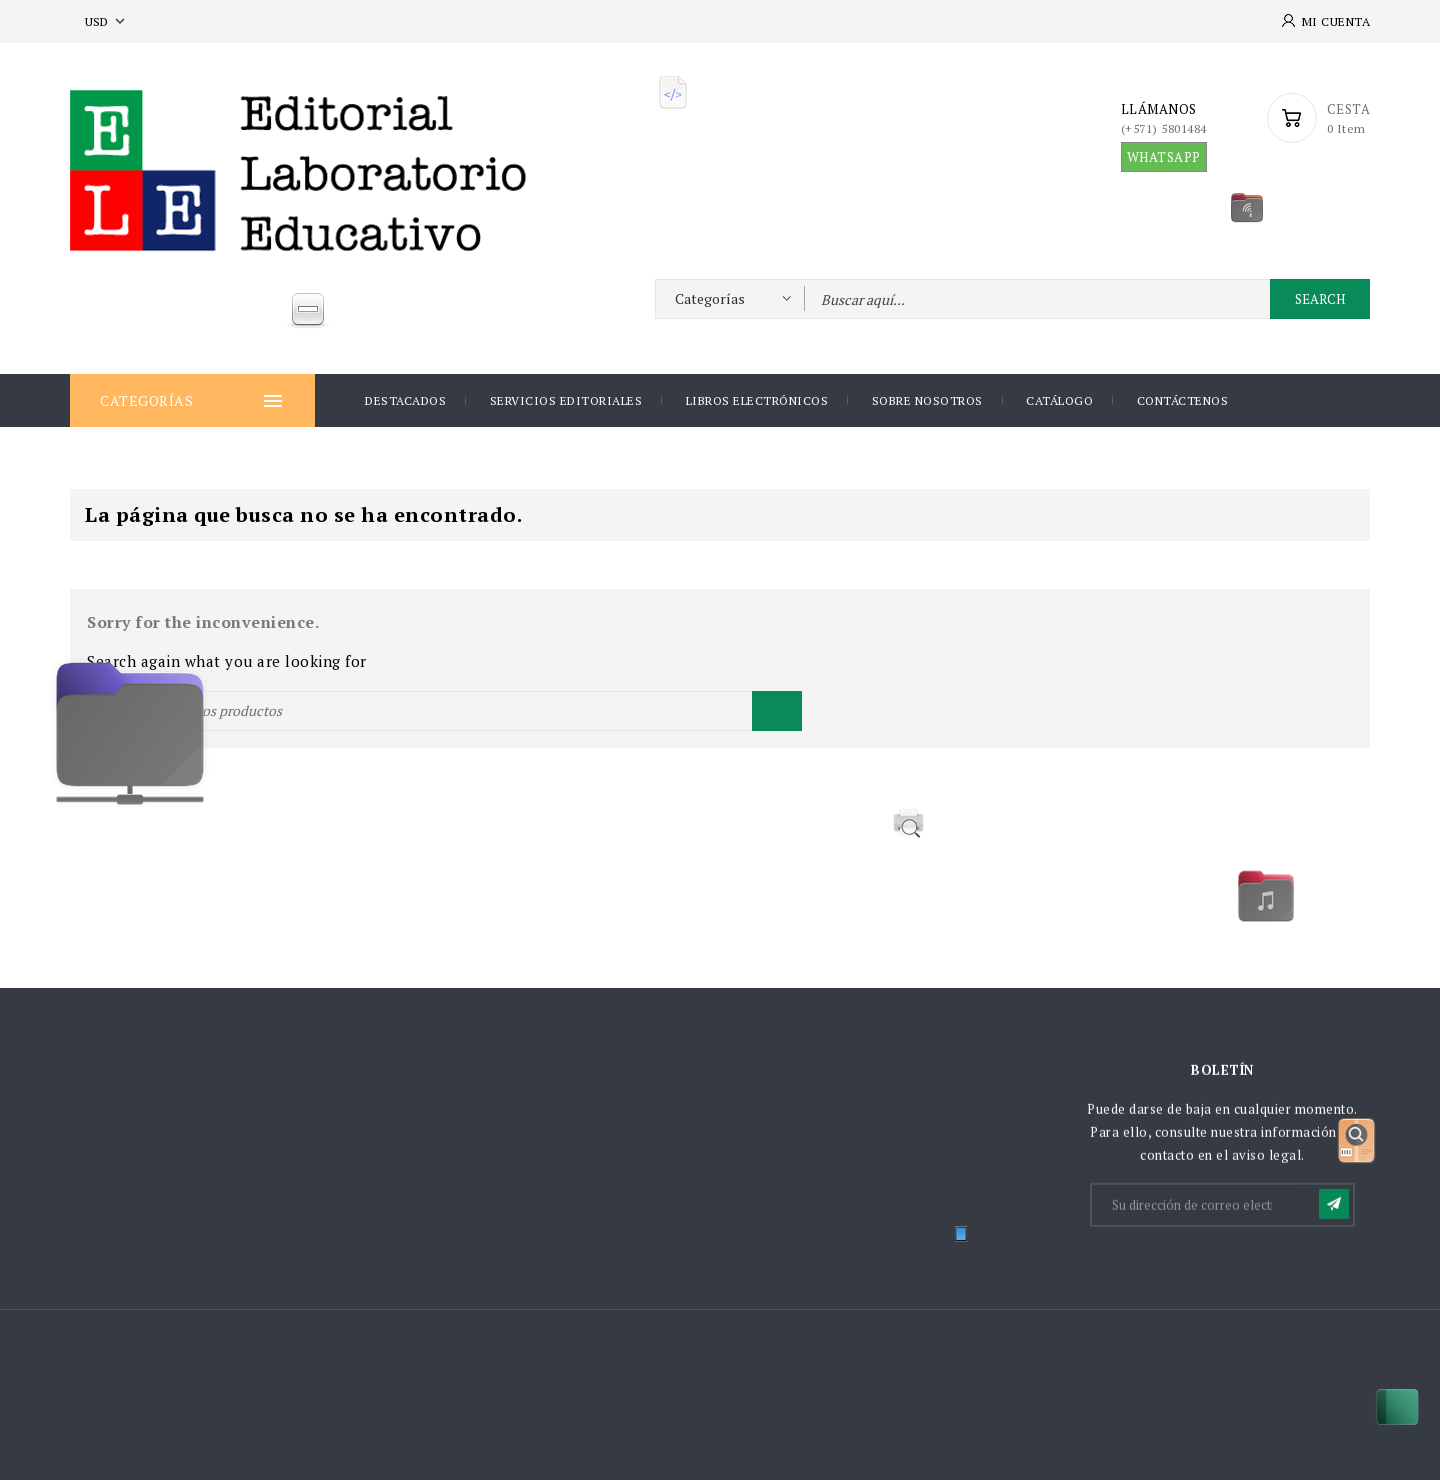 The height and width of the screenshot is (1480, 1440). Describe the element at coordinates (1356, 1140) in the screenshot. I see `resolving package dependencies` at that location.